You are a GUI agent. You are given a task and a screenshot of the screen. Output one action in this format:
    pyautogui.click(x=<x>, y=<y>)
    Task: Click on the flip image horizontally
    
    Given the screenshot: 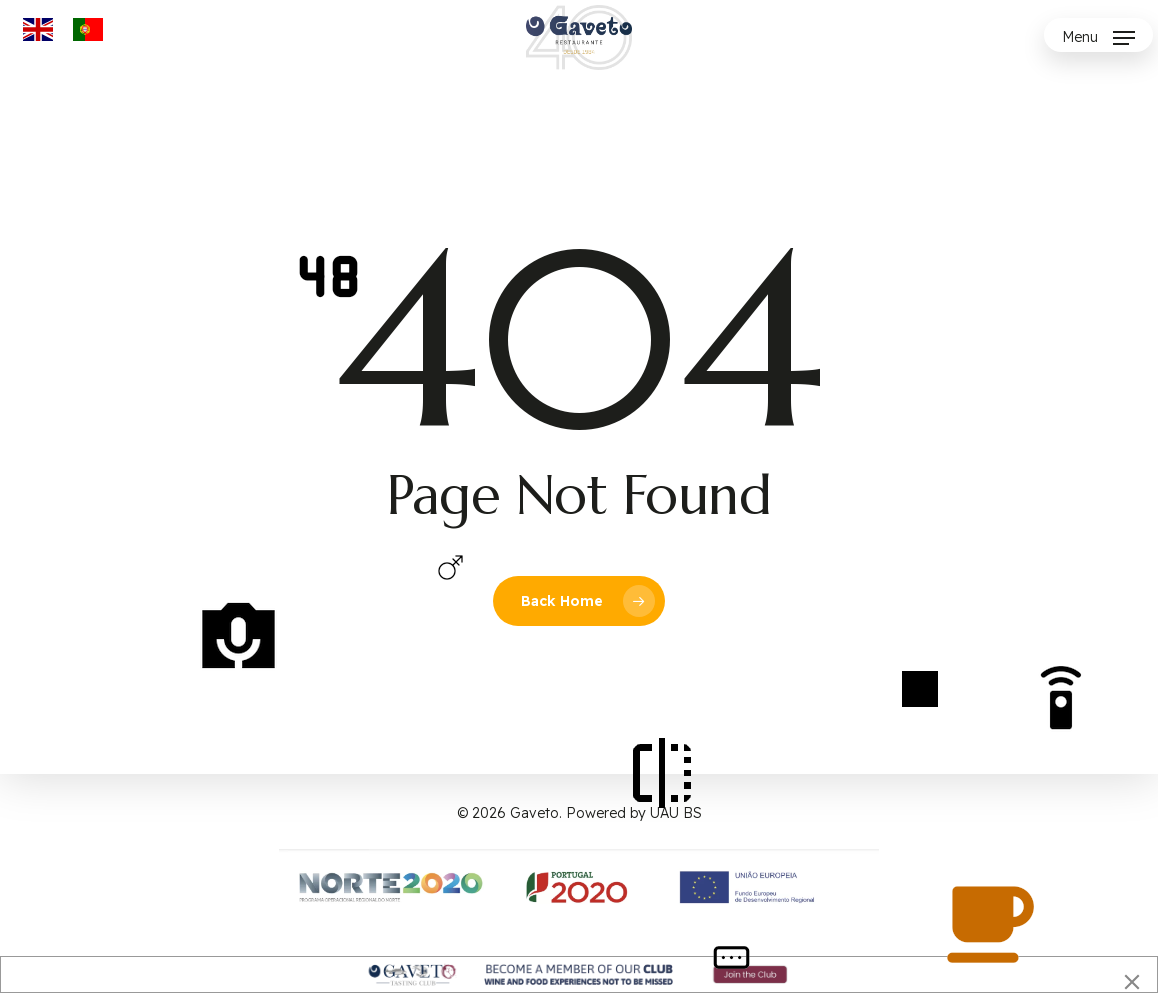 What is the action you would take?
    pyautogui.click(x=662, y=773)
    